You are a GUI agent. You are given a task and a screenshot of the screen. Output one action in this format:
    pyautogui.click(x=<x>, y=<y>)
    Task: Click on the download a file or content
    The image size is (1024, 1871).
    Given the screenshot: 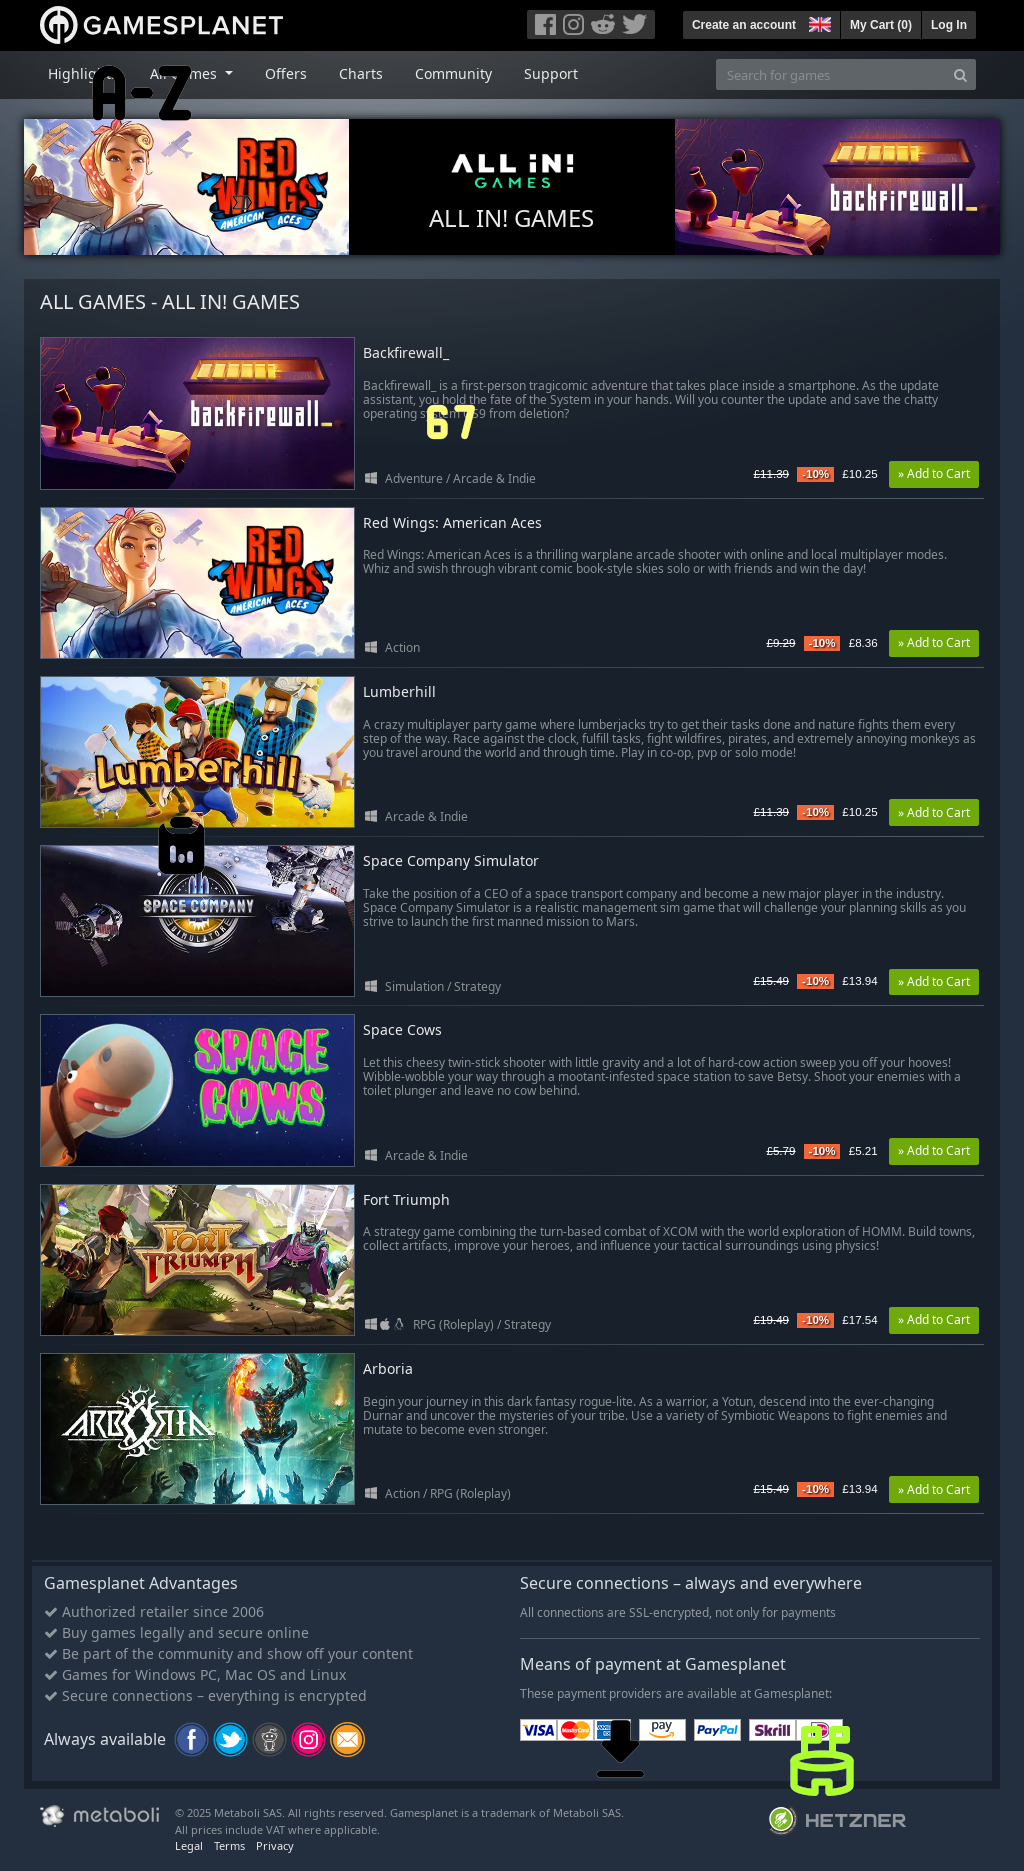 What is the action you would take?
    pyautogui.click(x=620, y=1750)
    